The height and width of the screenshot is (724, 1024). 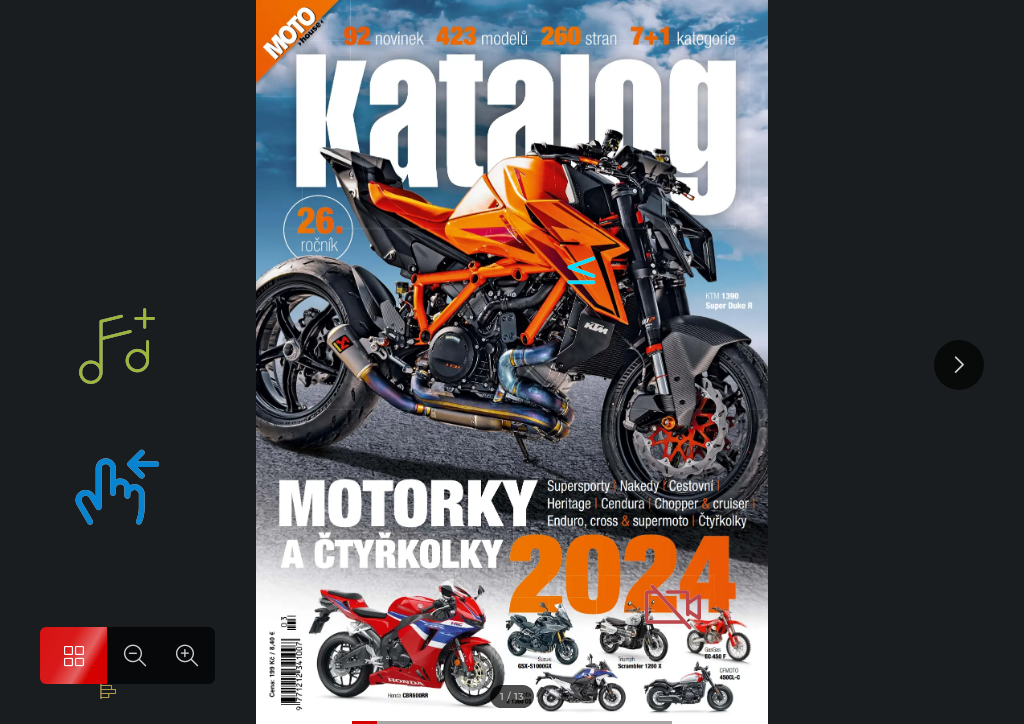 I want to click on view horizontal bar chart data, so click(x=107, y=691).